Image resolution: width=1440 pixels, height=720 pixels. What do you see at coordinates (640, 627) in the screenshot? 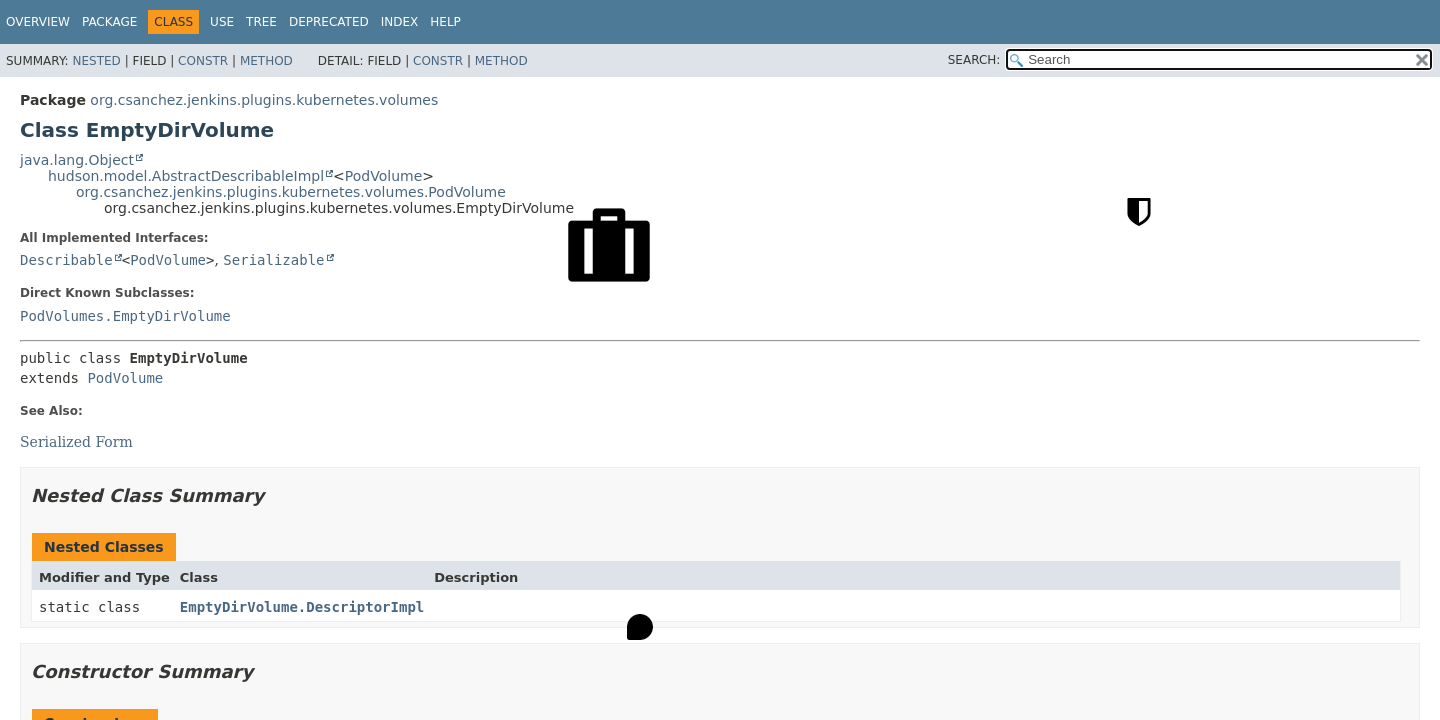
I see `braintrust logo` at bounding box center [640, 627].